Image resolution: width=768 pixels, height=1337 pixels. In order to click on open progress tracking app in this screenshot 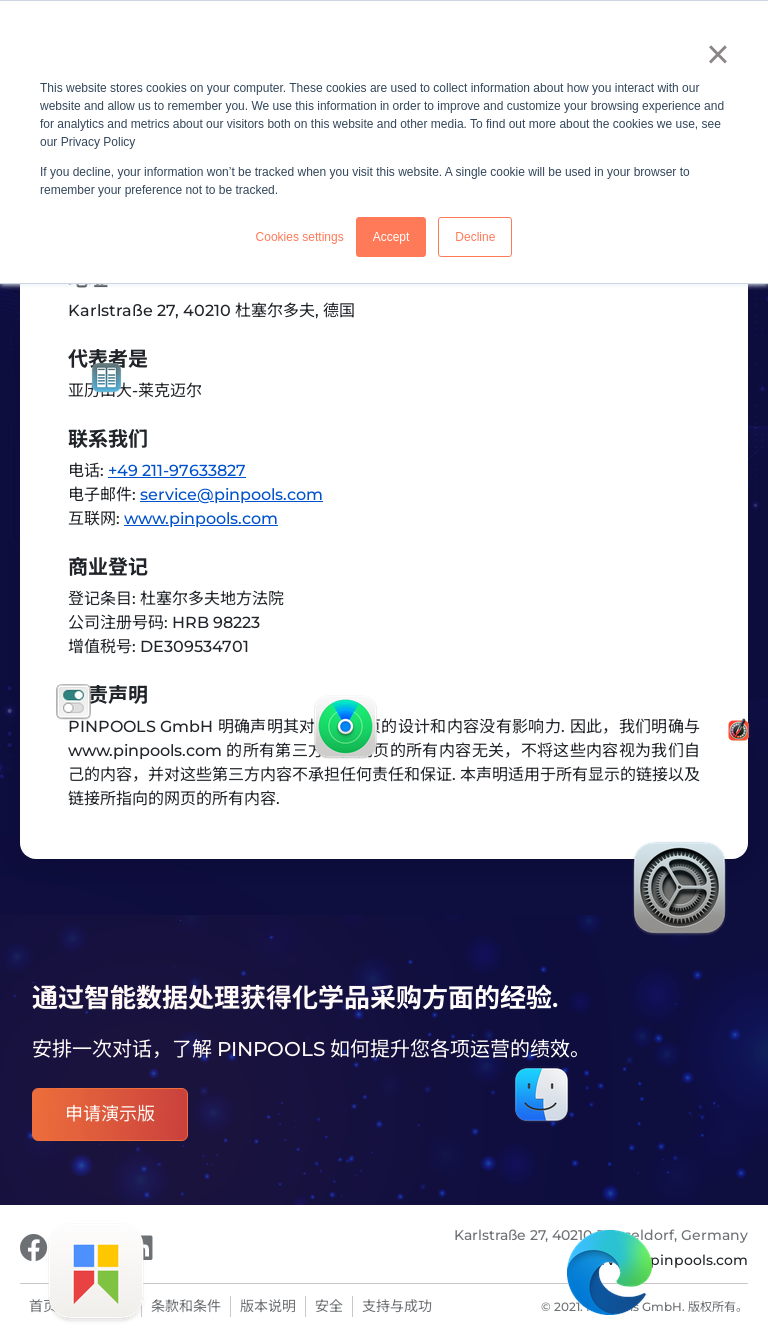, I will do `click(106, 377)`.